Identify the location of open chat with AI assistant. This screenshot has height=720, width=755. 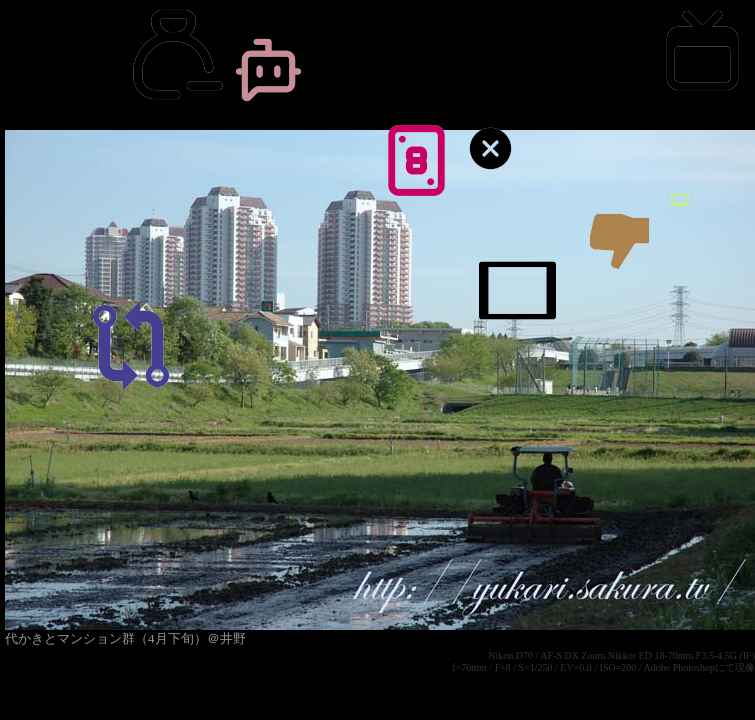
(268, 71).